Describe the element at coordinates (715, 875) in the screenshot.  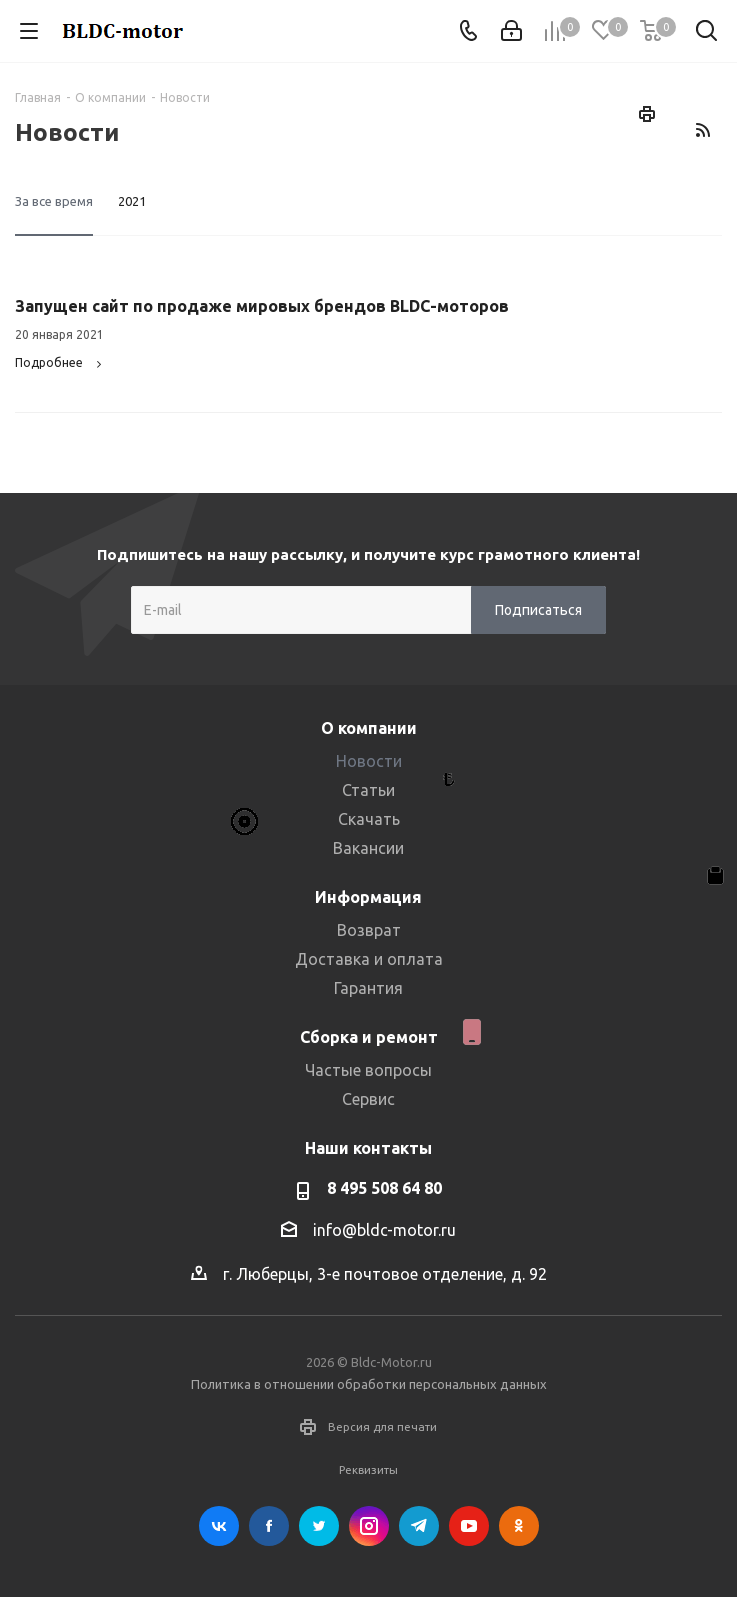
I see `copy to clipboard` at that location.